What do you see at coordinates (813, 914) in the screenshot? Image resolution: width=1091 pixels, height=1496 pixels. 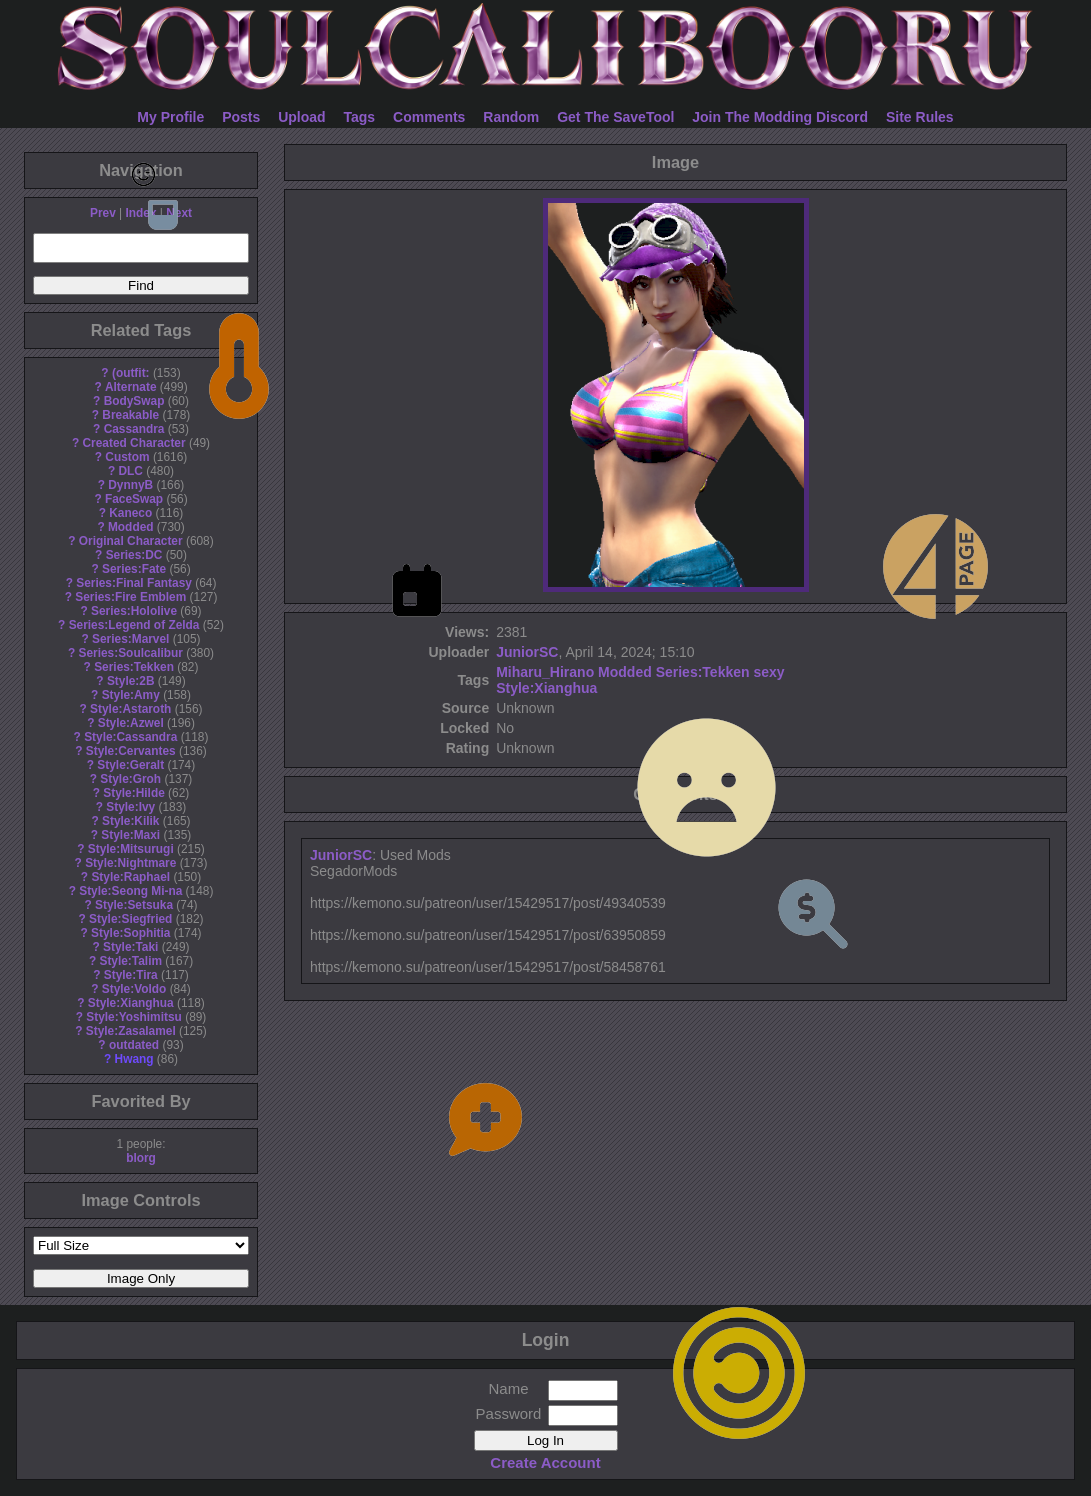 I see `search for prices or financial information` at bounding box center [813, 914].